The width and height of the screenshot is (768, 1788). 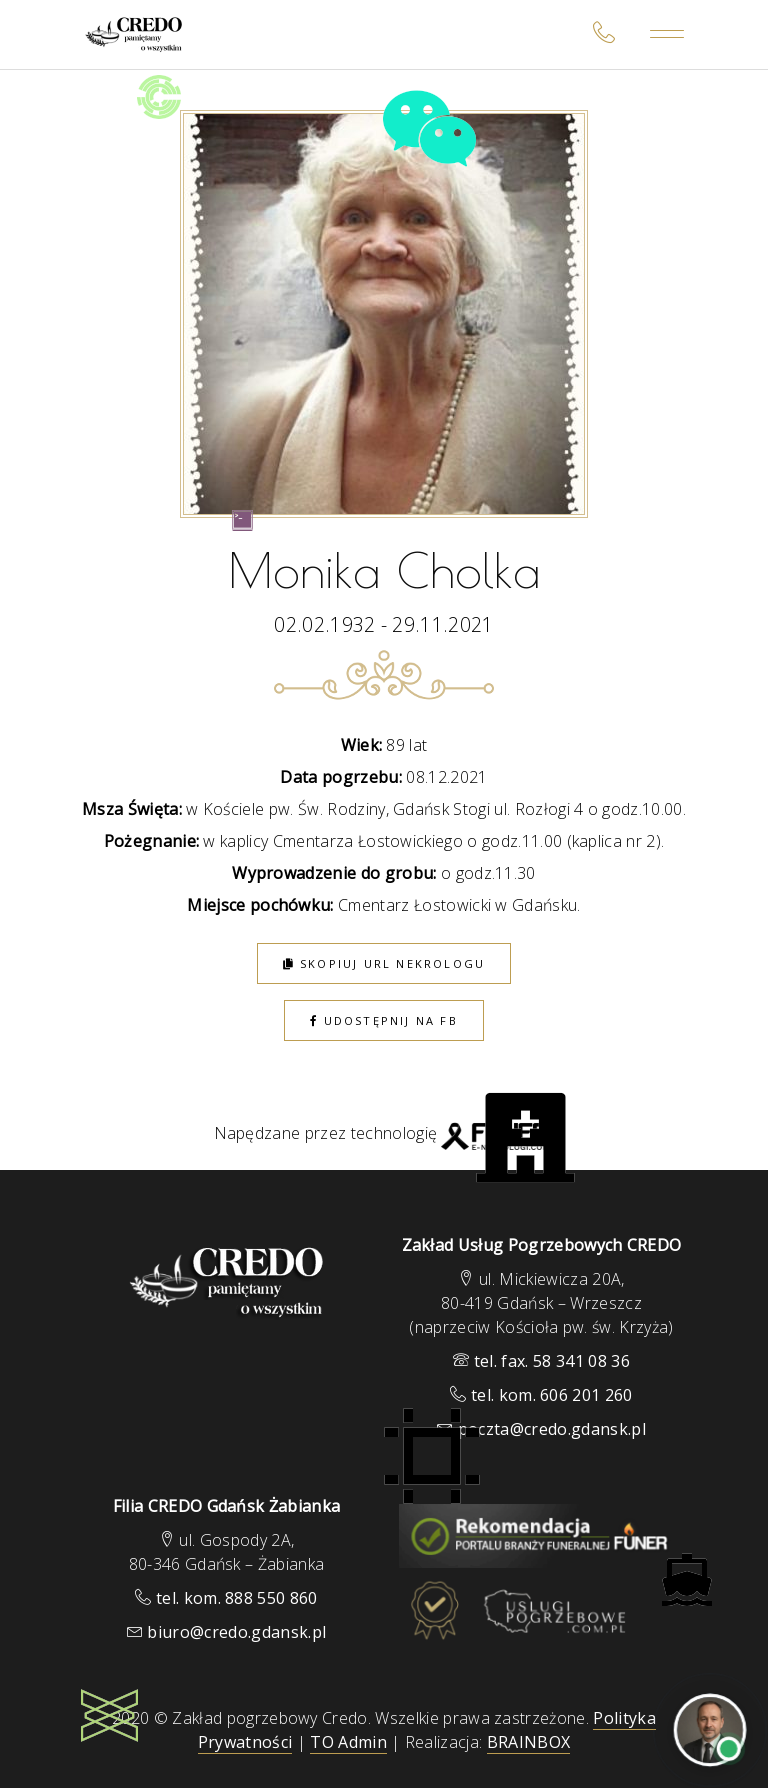 I want to click on find nearby hospitals, so click(x=525, y=1137).